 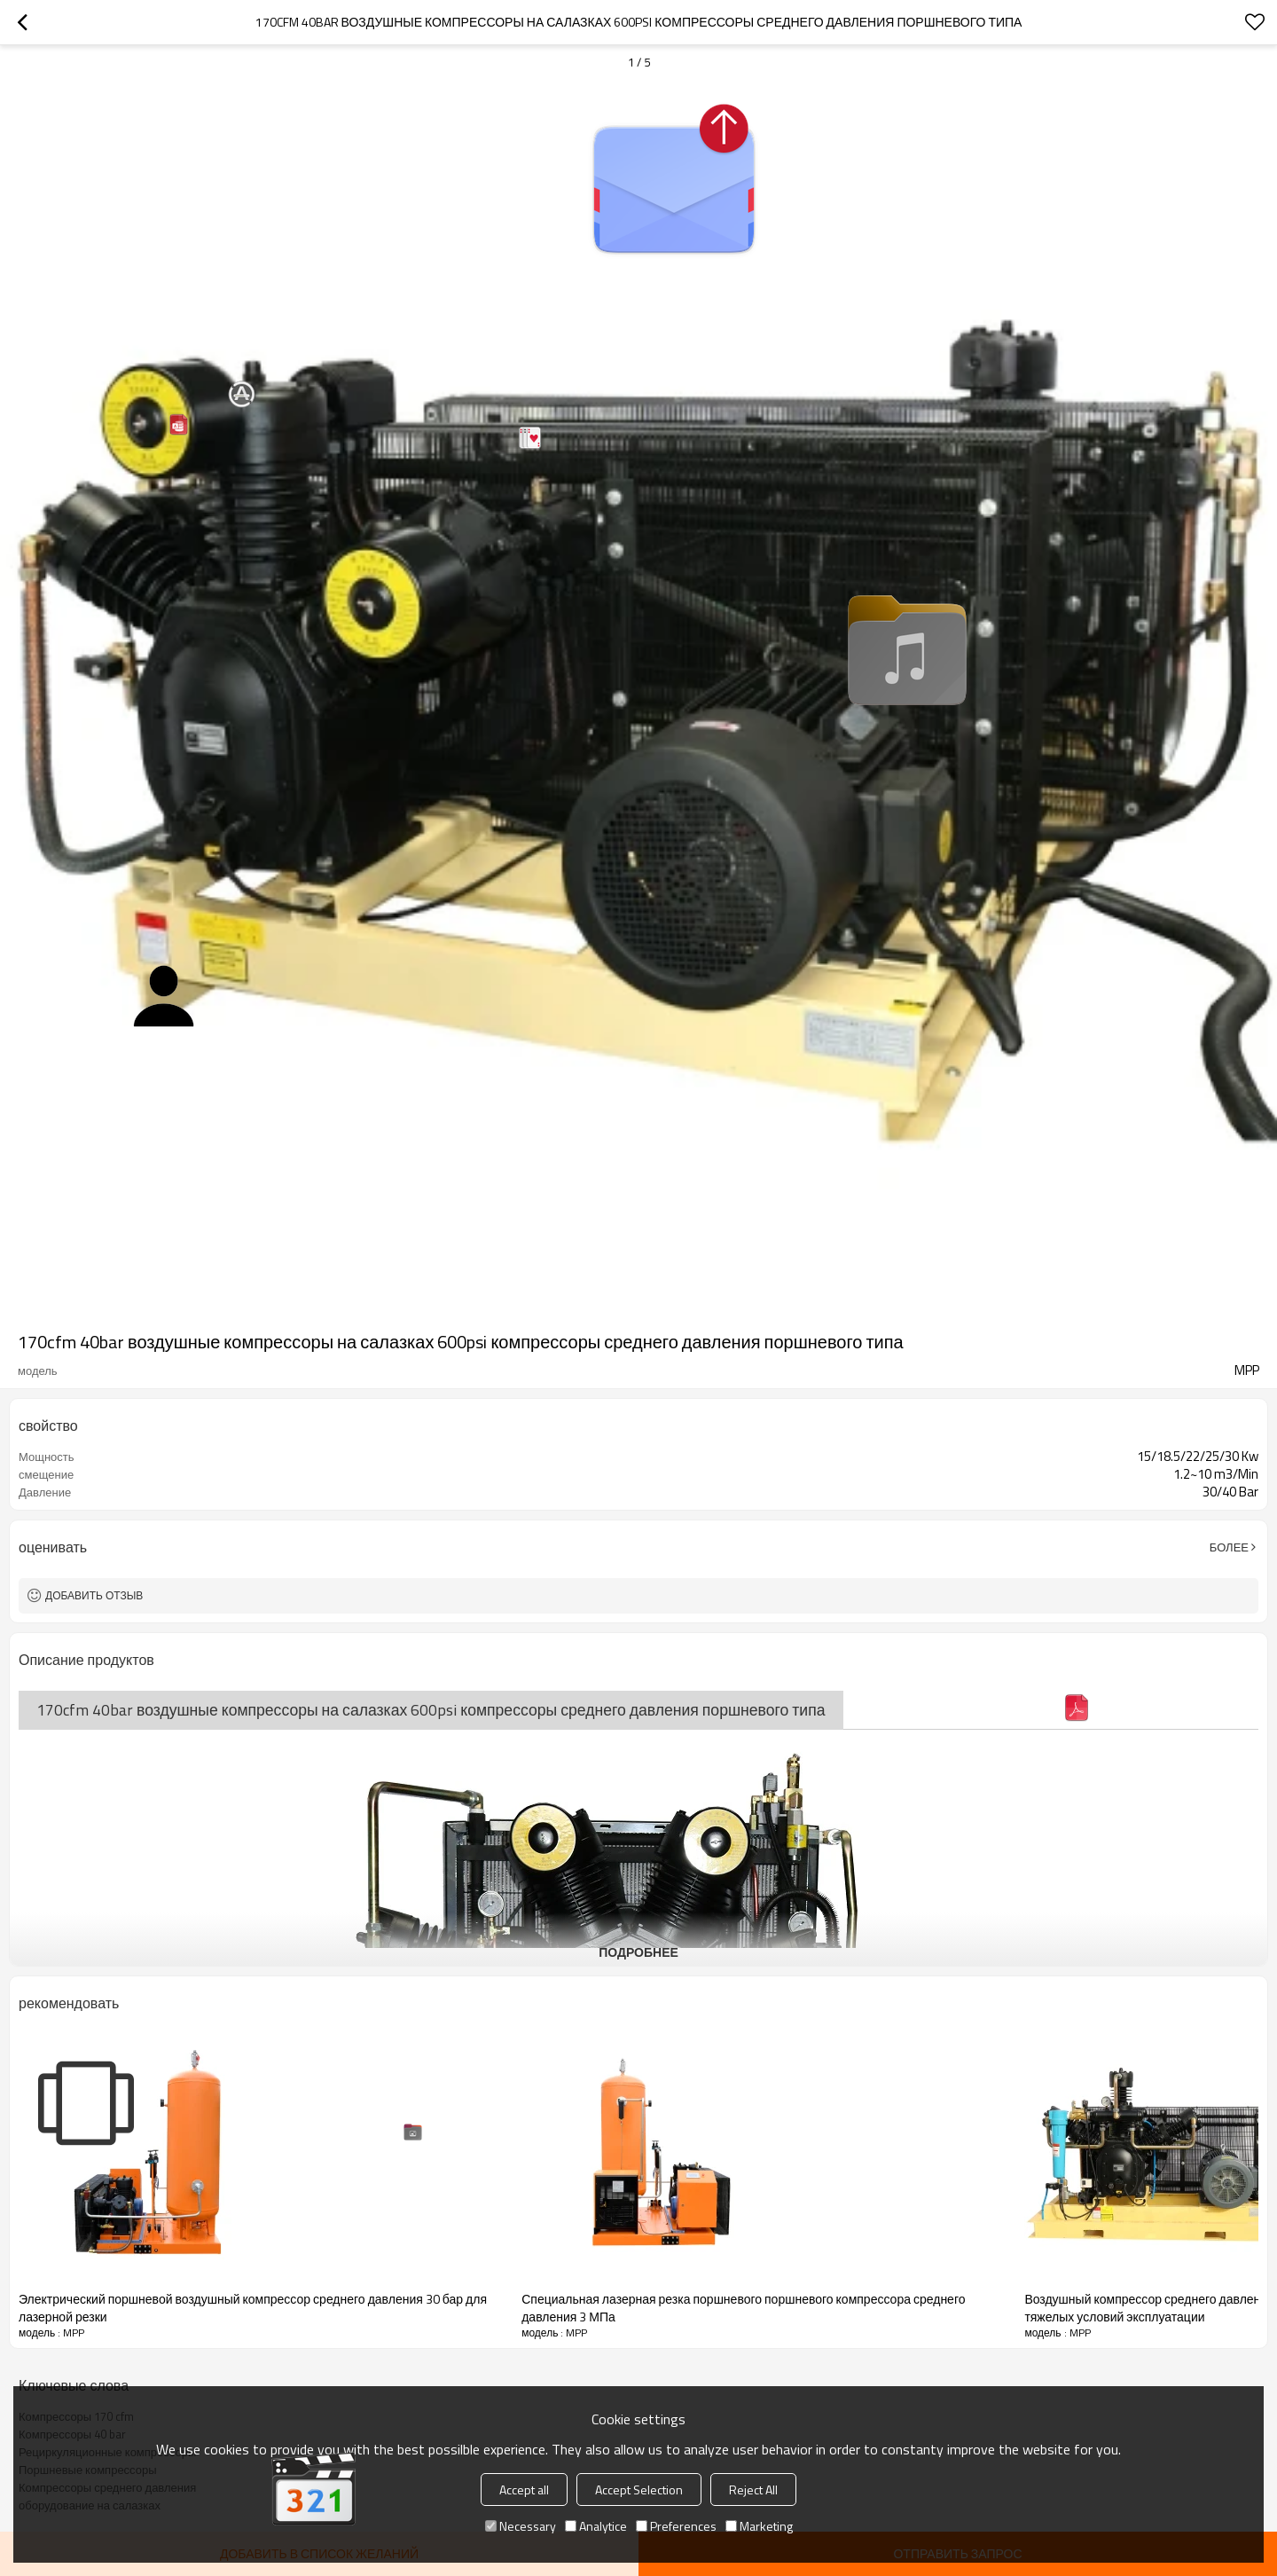 What do you see at coordinates (1077, 1708) in the screenshot?
I see `open a PDF document` at bounding box center [1077, 1708].